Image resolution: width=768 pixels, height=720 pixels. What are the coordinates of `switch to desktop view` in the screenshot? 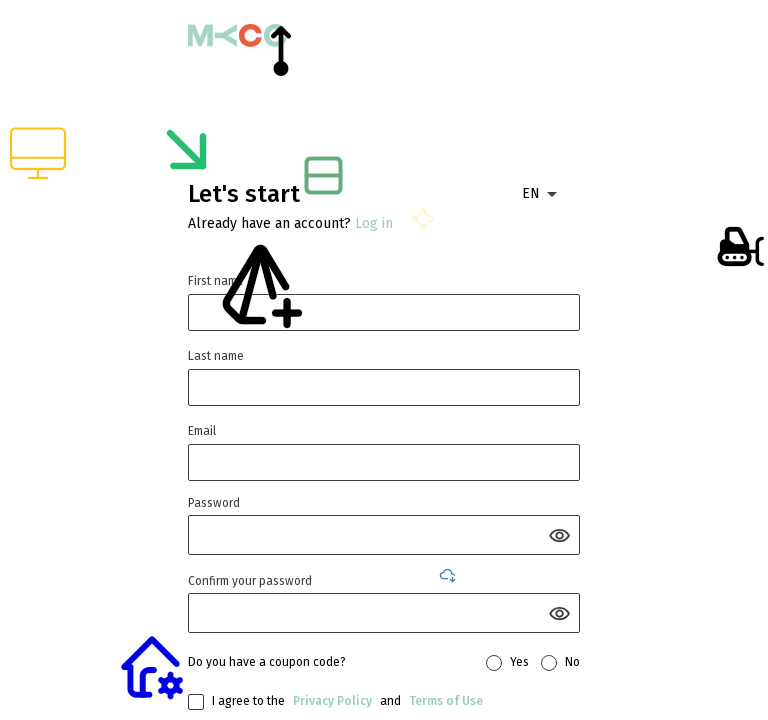 It's located at (38, 151).